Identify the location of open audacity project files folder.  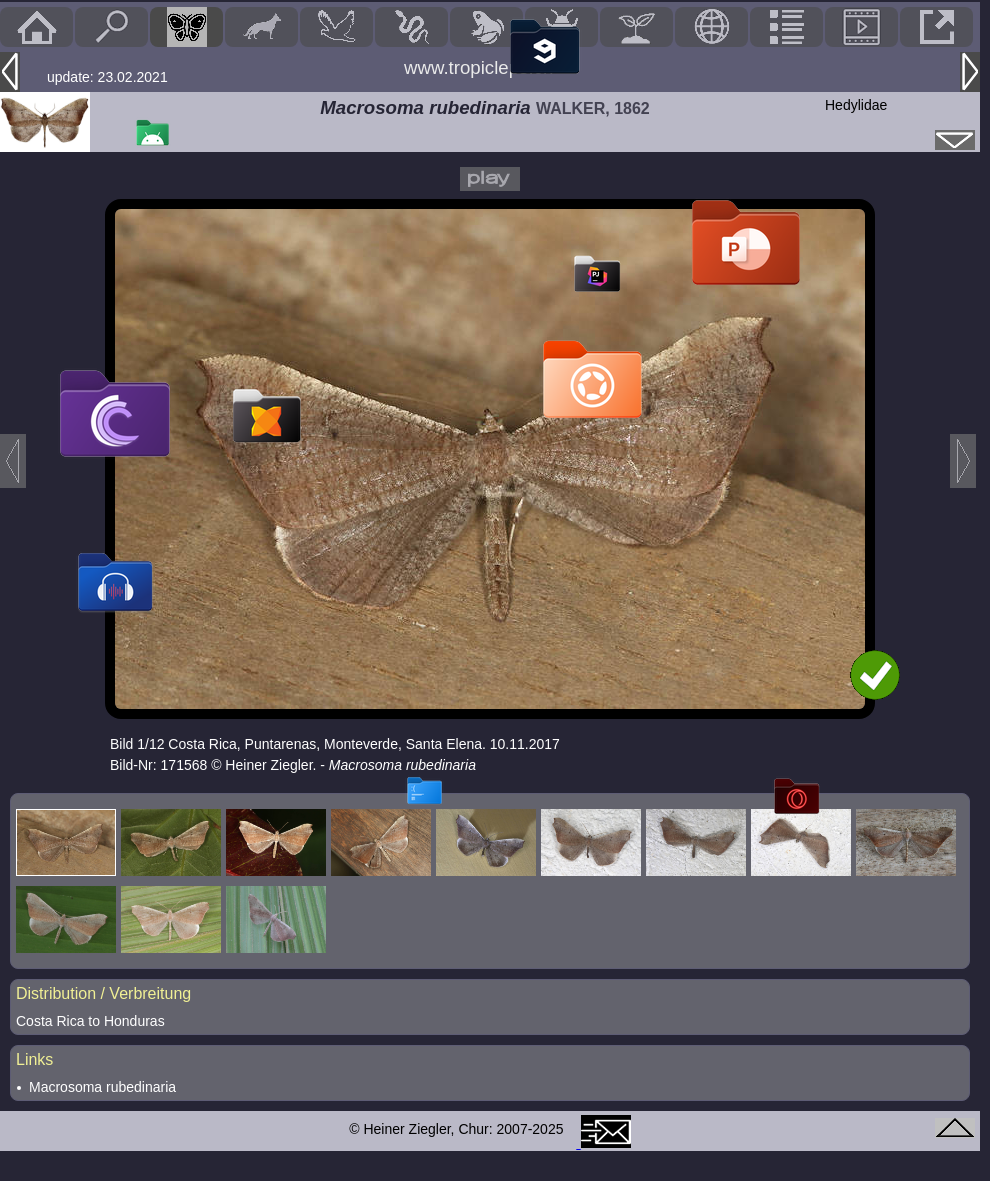
(115, 584).